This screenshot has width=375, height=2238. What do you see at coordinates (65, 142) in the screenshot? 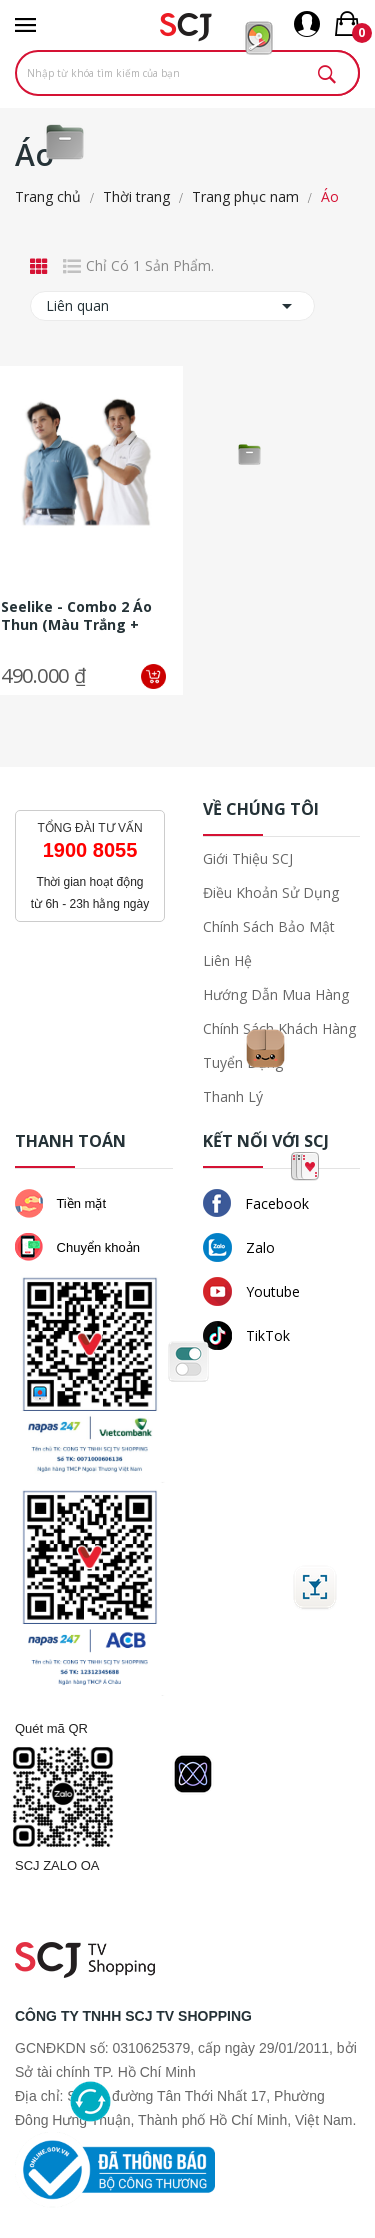
I see `open the files application` at bounding box center [65, 142].